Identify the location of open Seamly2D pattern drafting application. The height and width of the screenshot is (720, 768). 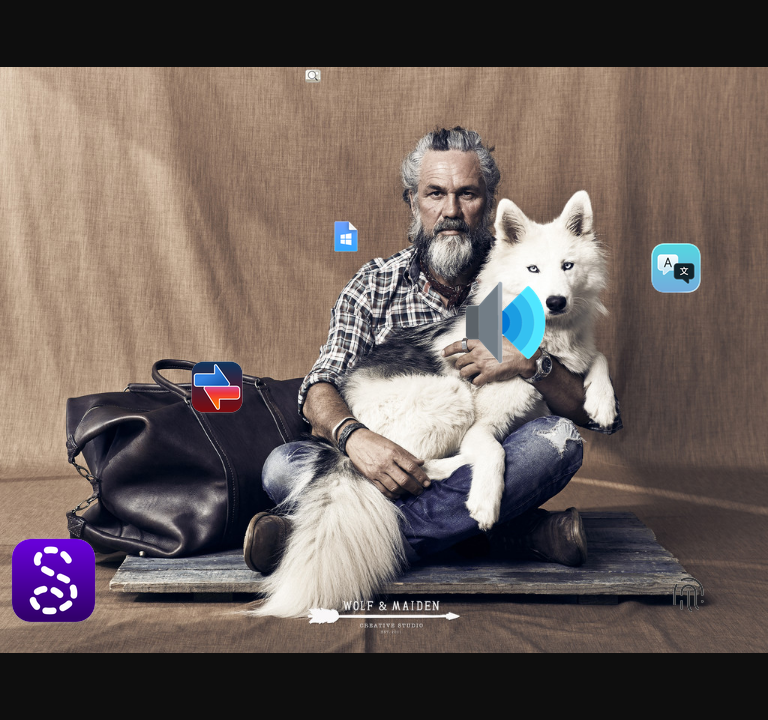
(53, 580).